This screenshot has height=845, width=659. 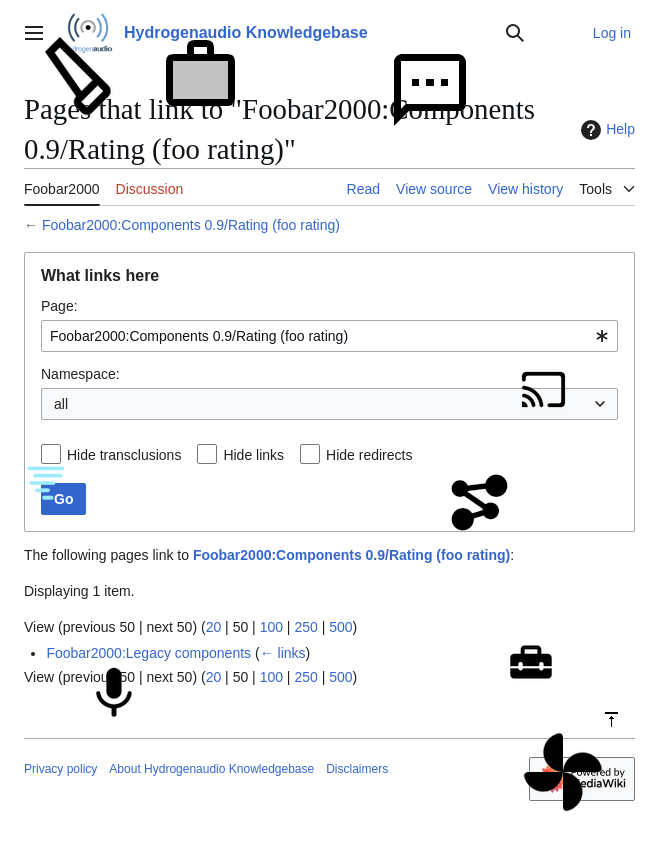 I want to click on align content to top, so click(x=611, y=719).